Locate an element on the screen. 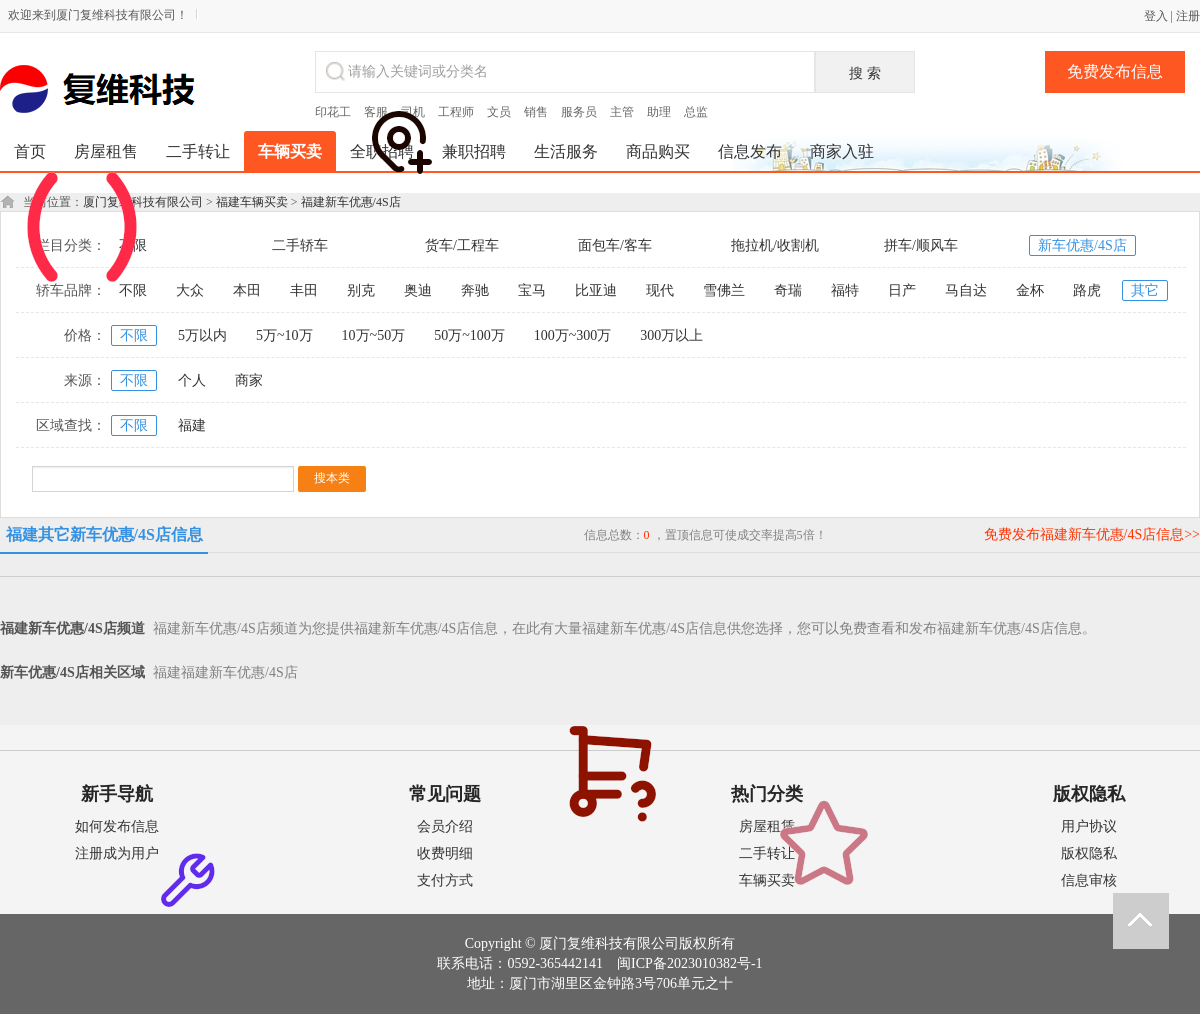  get help with your shopping cart is located at coordinates (610, 771).